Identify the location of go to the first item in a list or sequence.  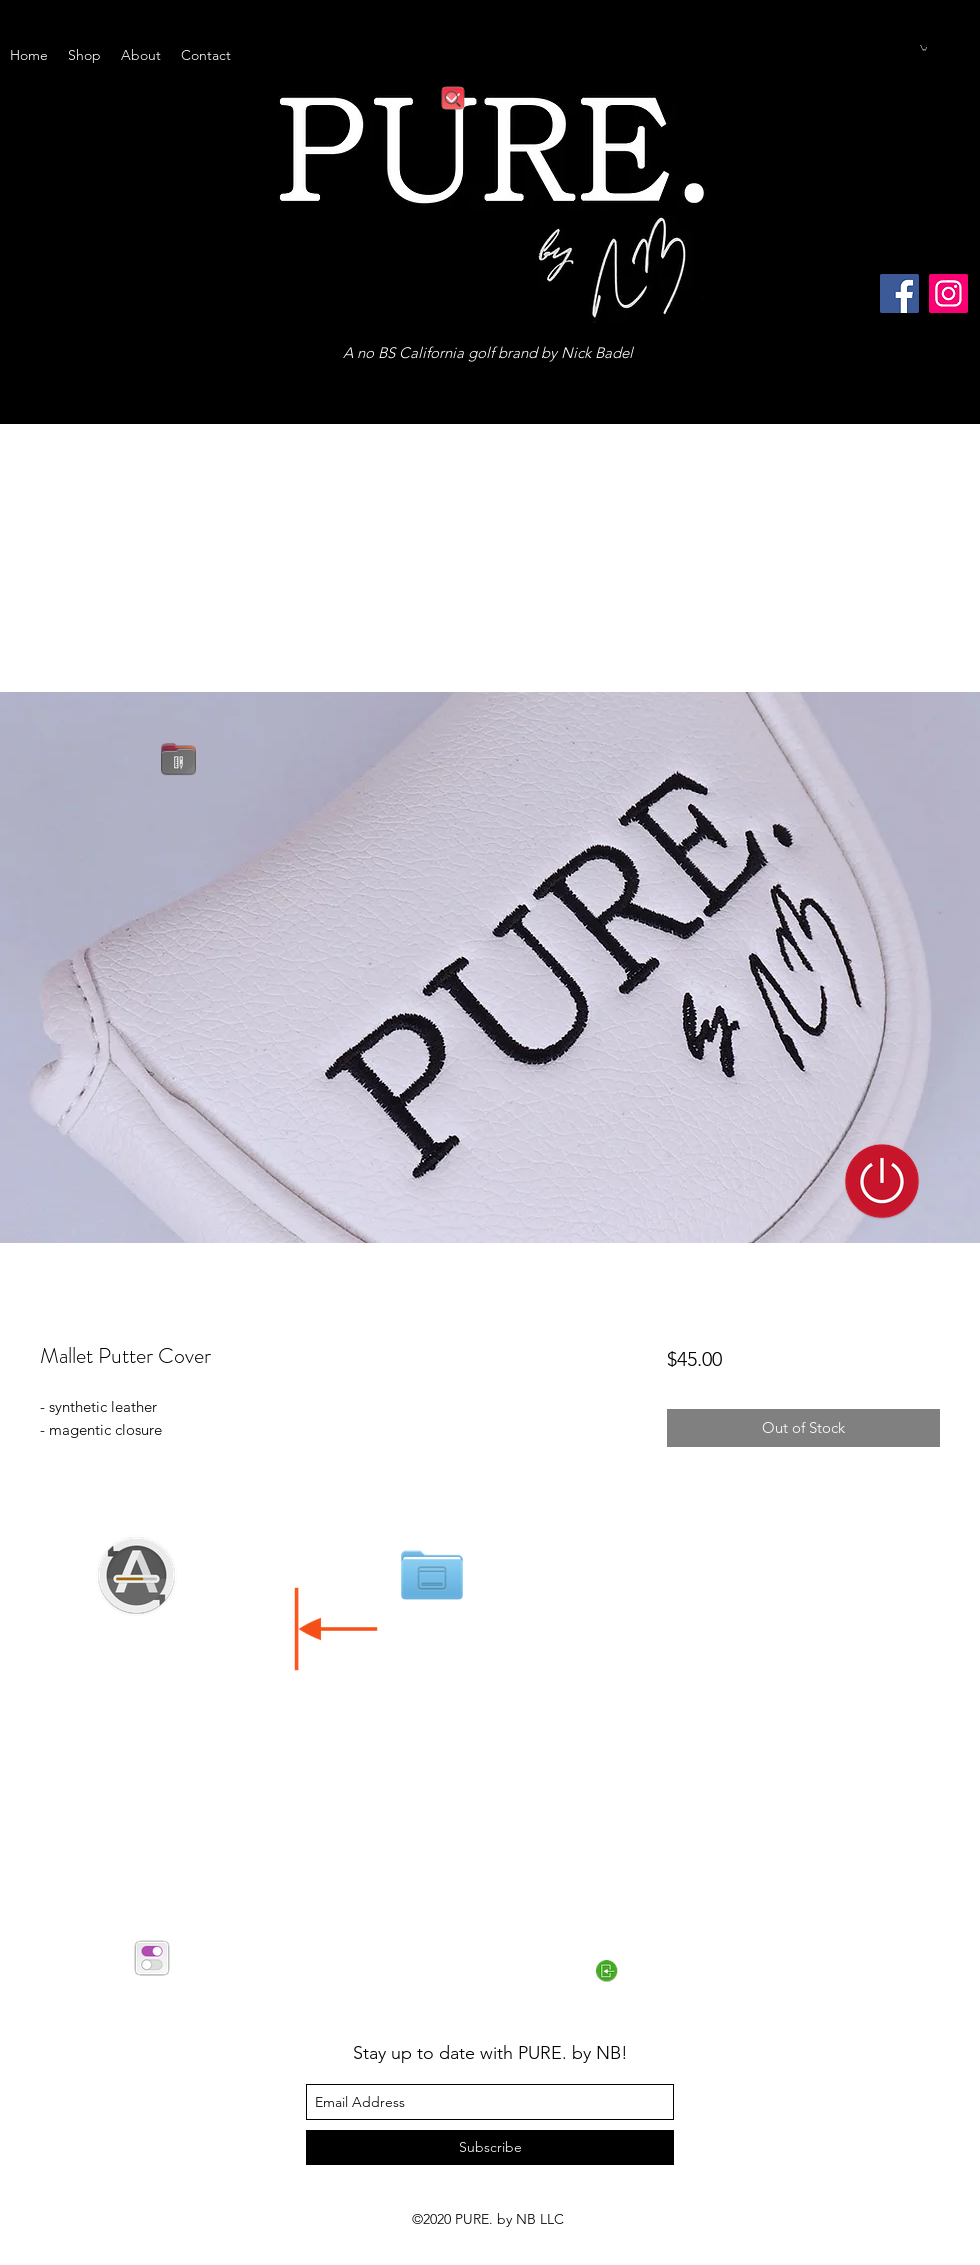
(336, 1629).